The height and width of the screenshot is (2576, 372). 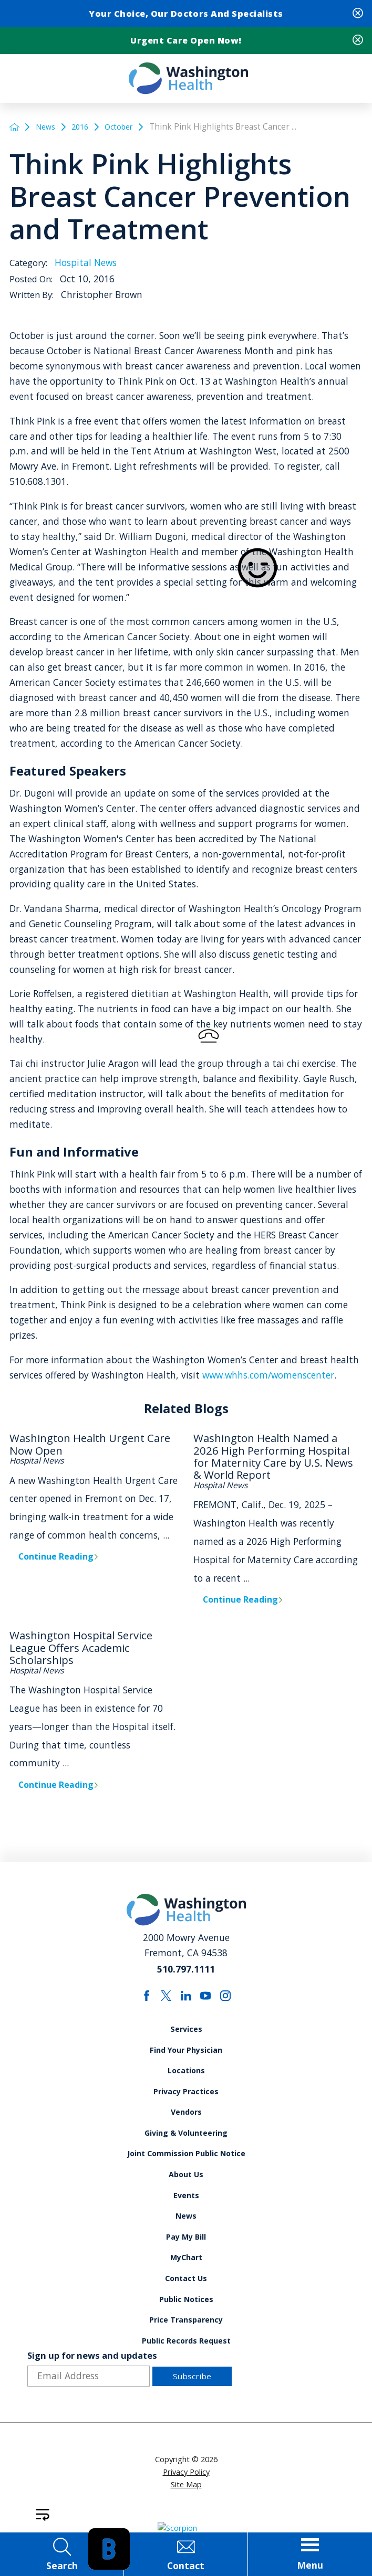 I want to click on toggle text wrapping in a document or editor, so click(x=43, y=2514).